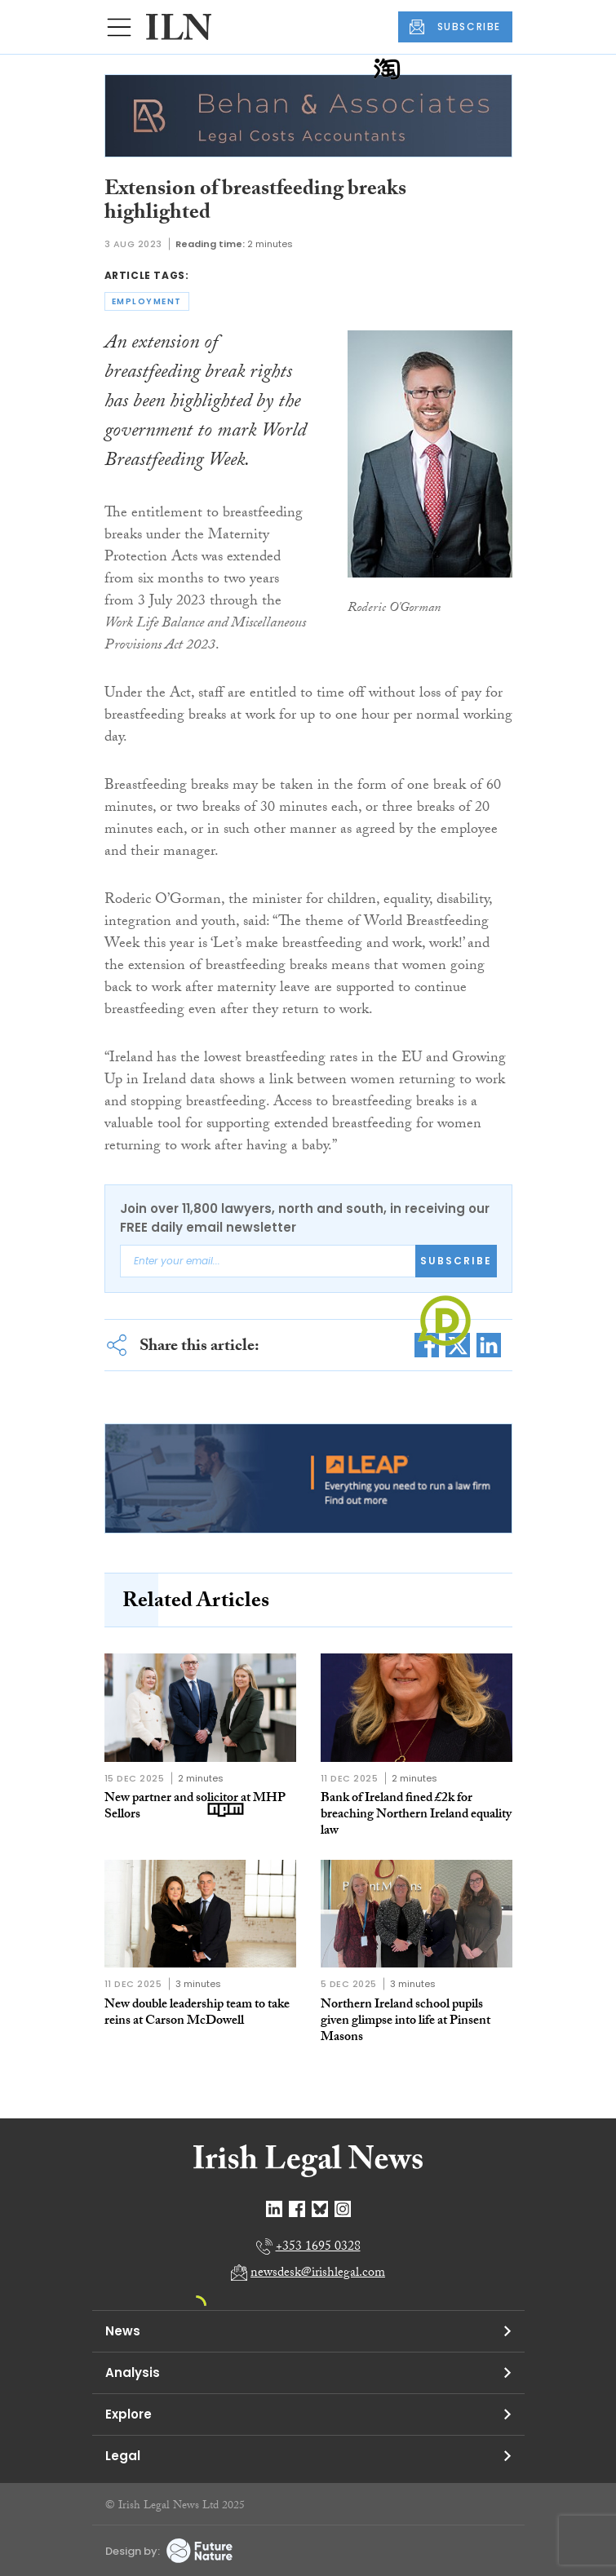 This screenshot has height=2576, width=616. I want to click on npm package manager logo, so click(225, 1808).